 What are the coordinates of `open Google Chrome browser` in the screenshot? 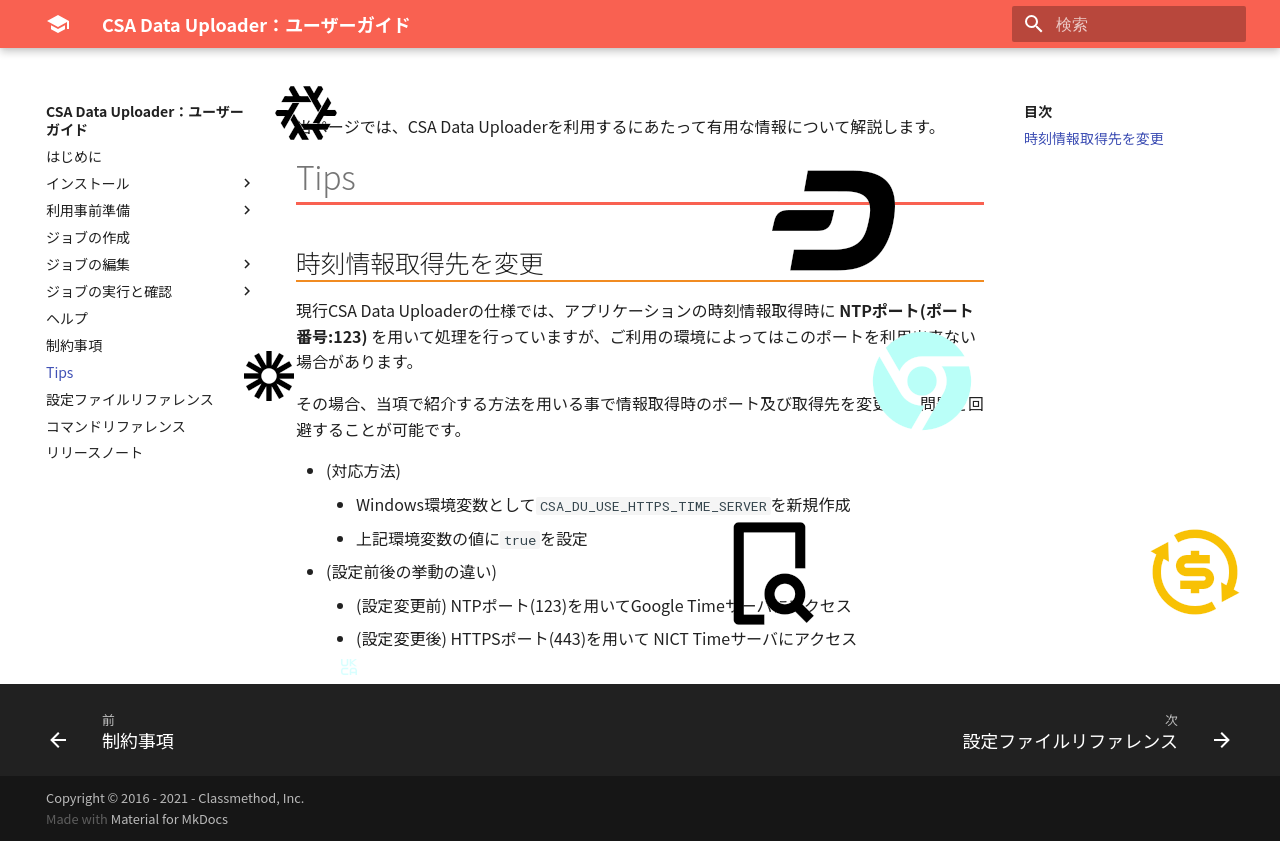 It's located at (922, 381).